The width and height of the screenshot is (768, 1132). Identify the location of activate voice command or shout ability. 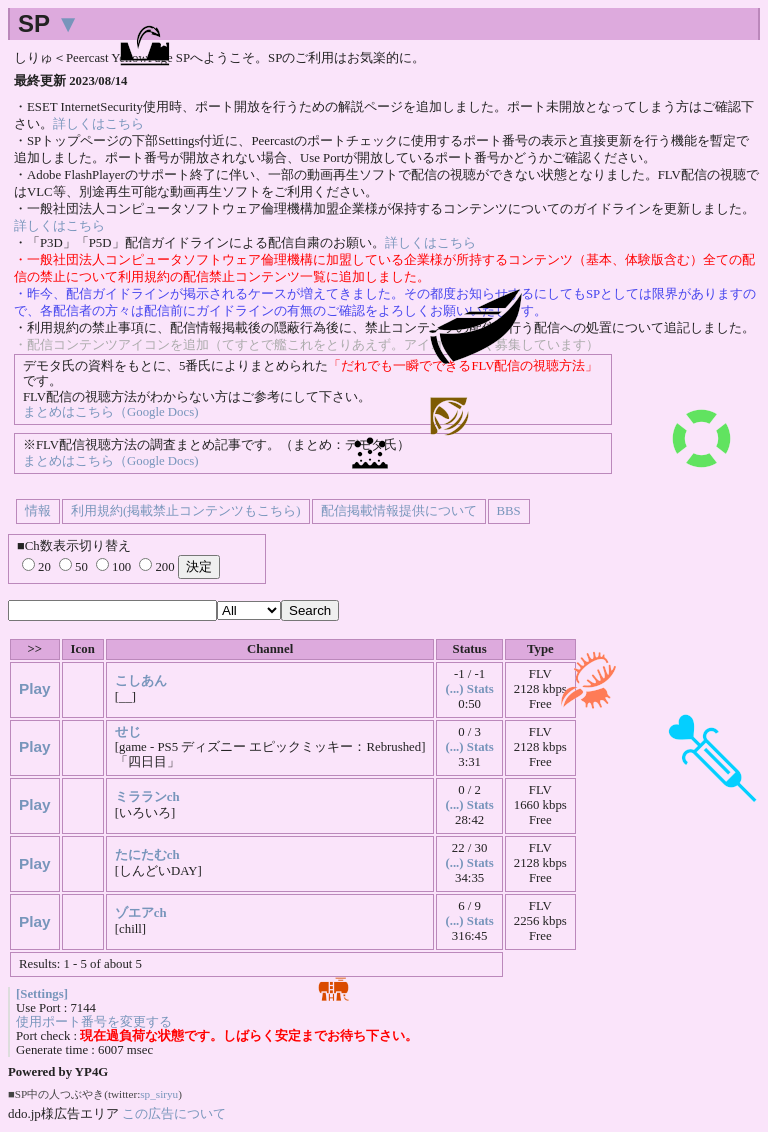
(449, 416).